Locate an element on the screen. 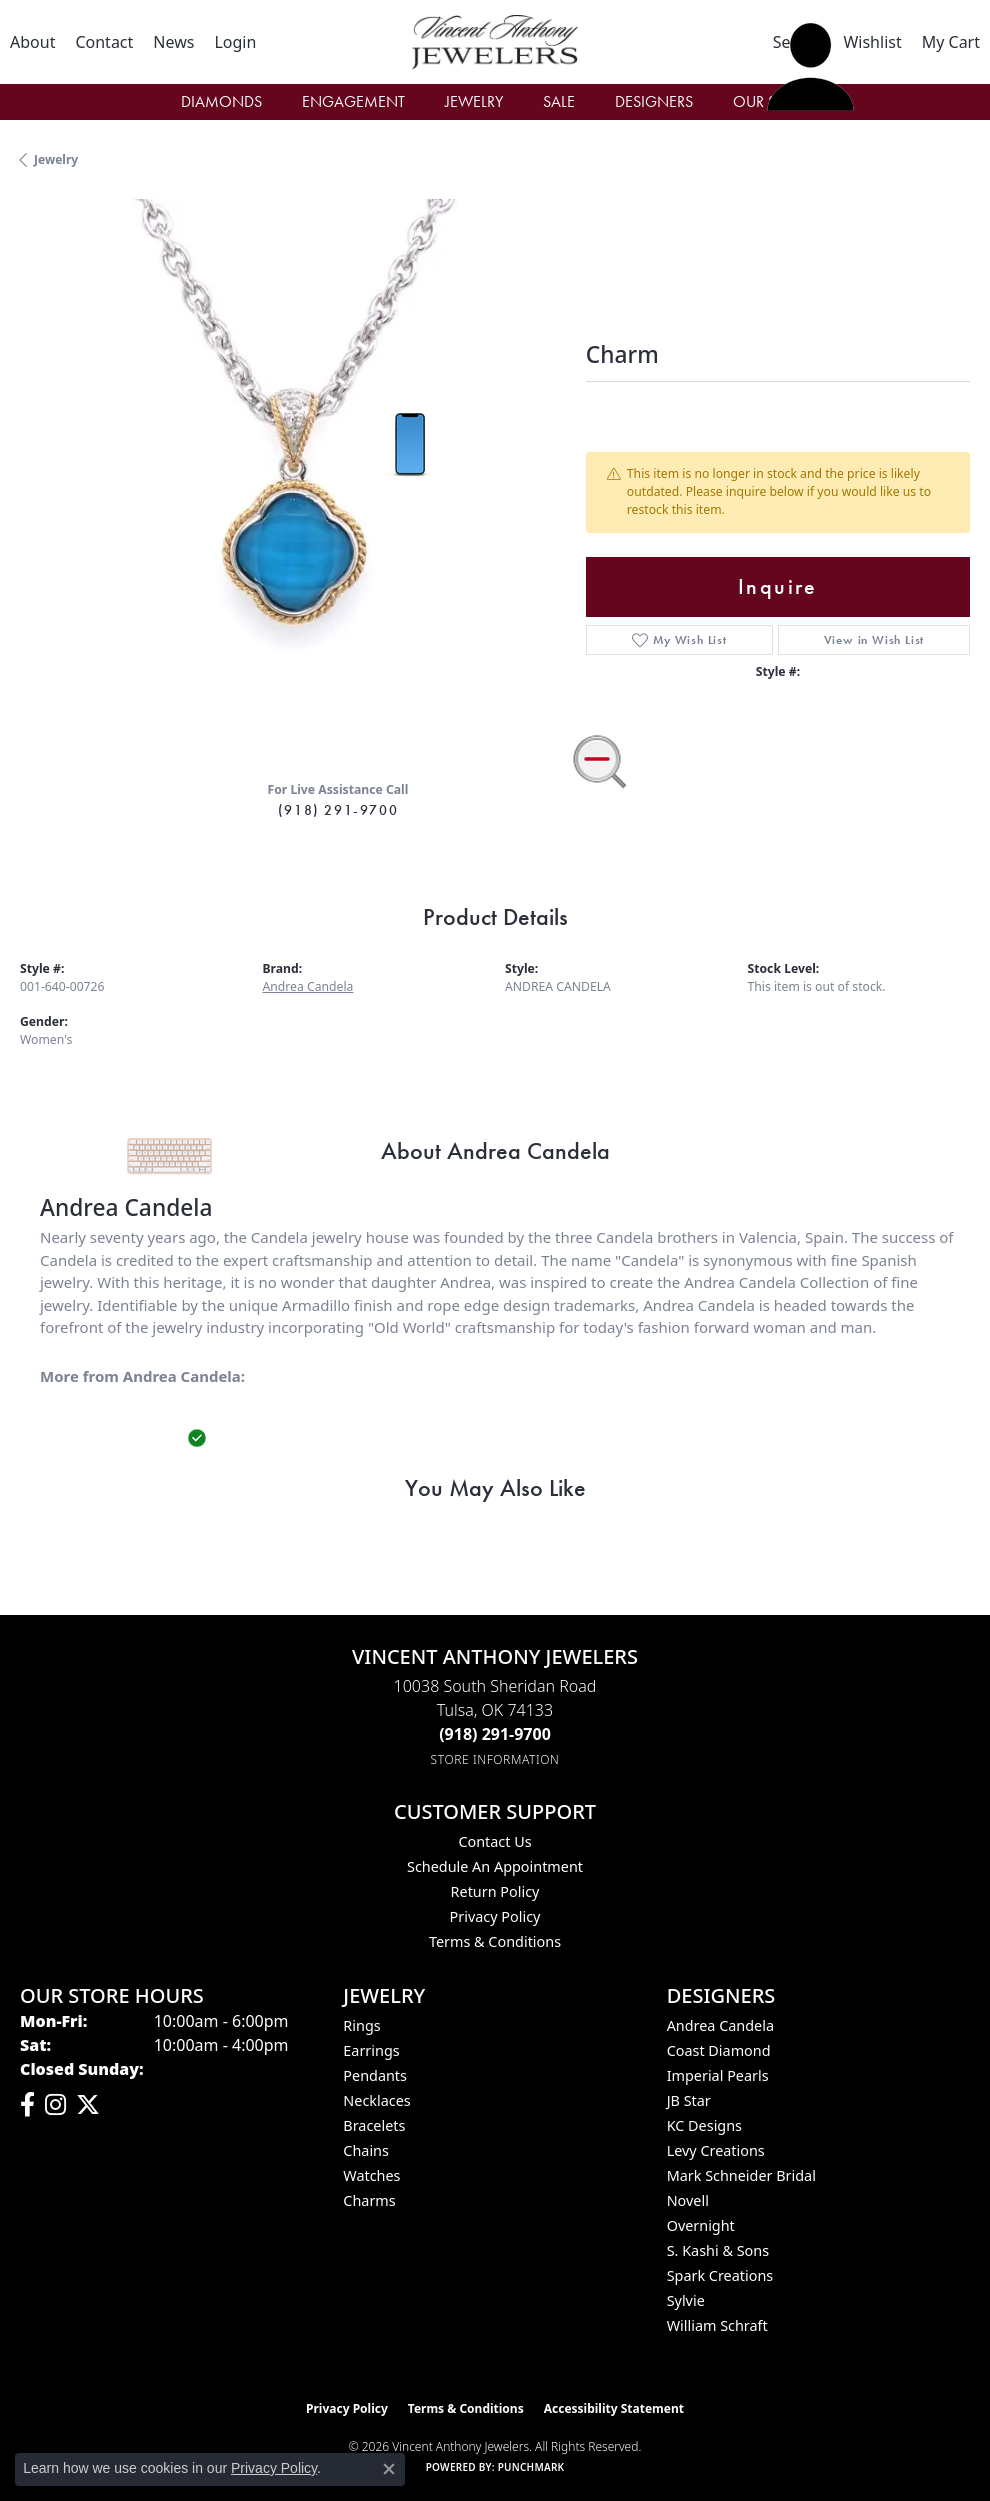  zoom out of the current view is located at coordinates (600, 762).